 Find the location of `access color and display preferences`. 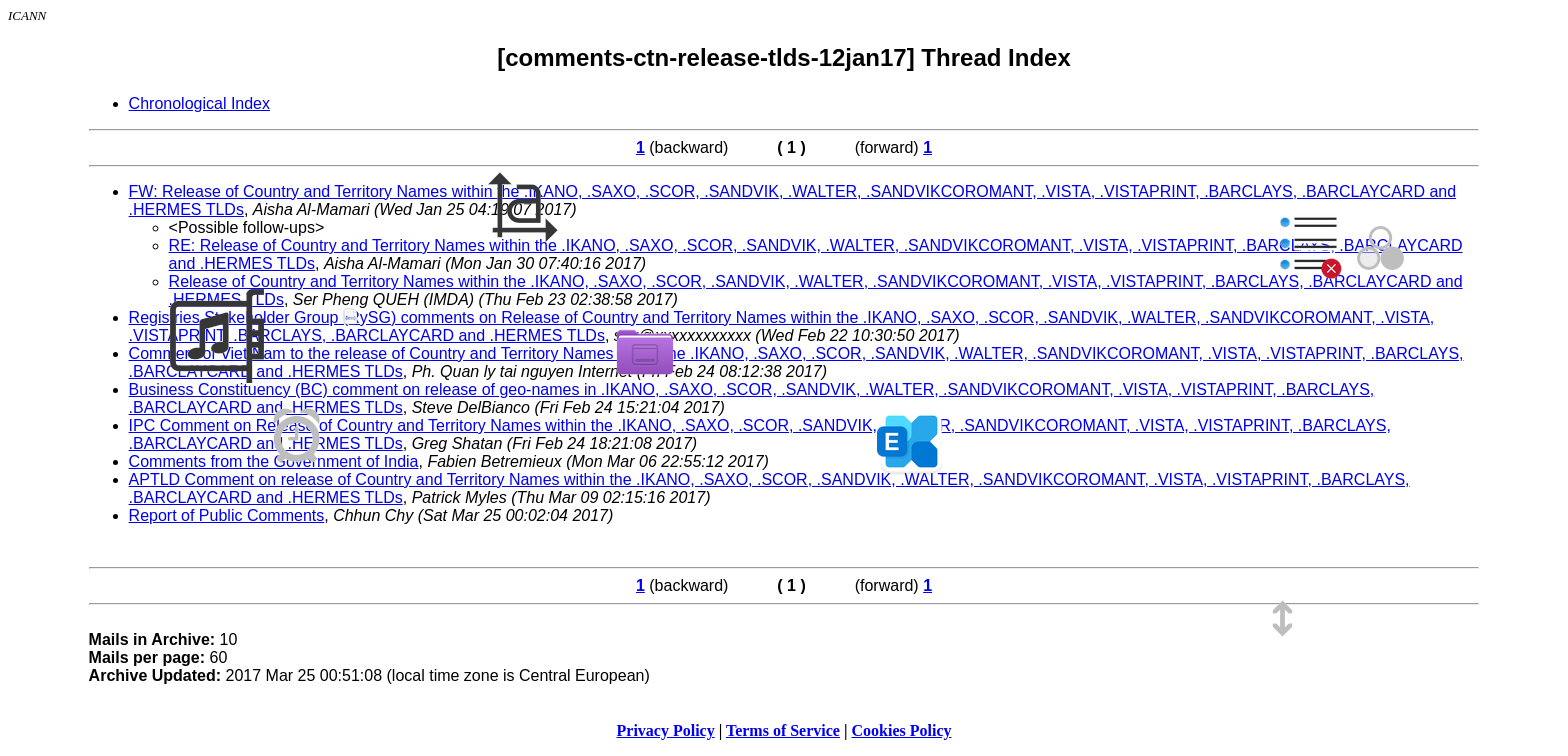

access color and display preferences is located at coordinates (1380, 246).